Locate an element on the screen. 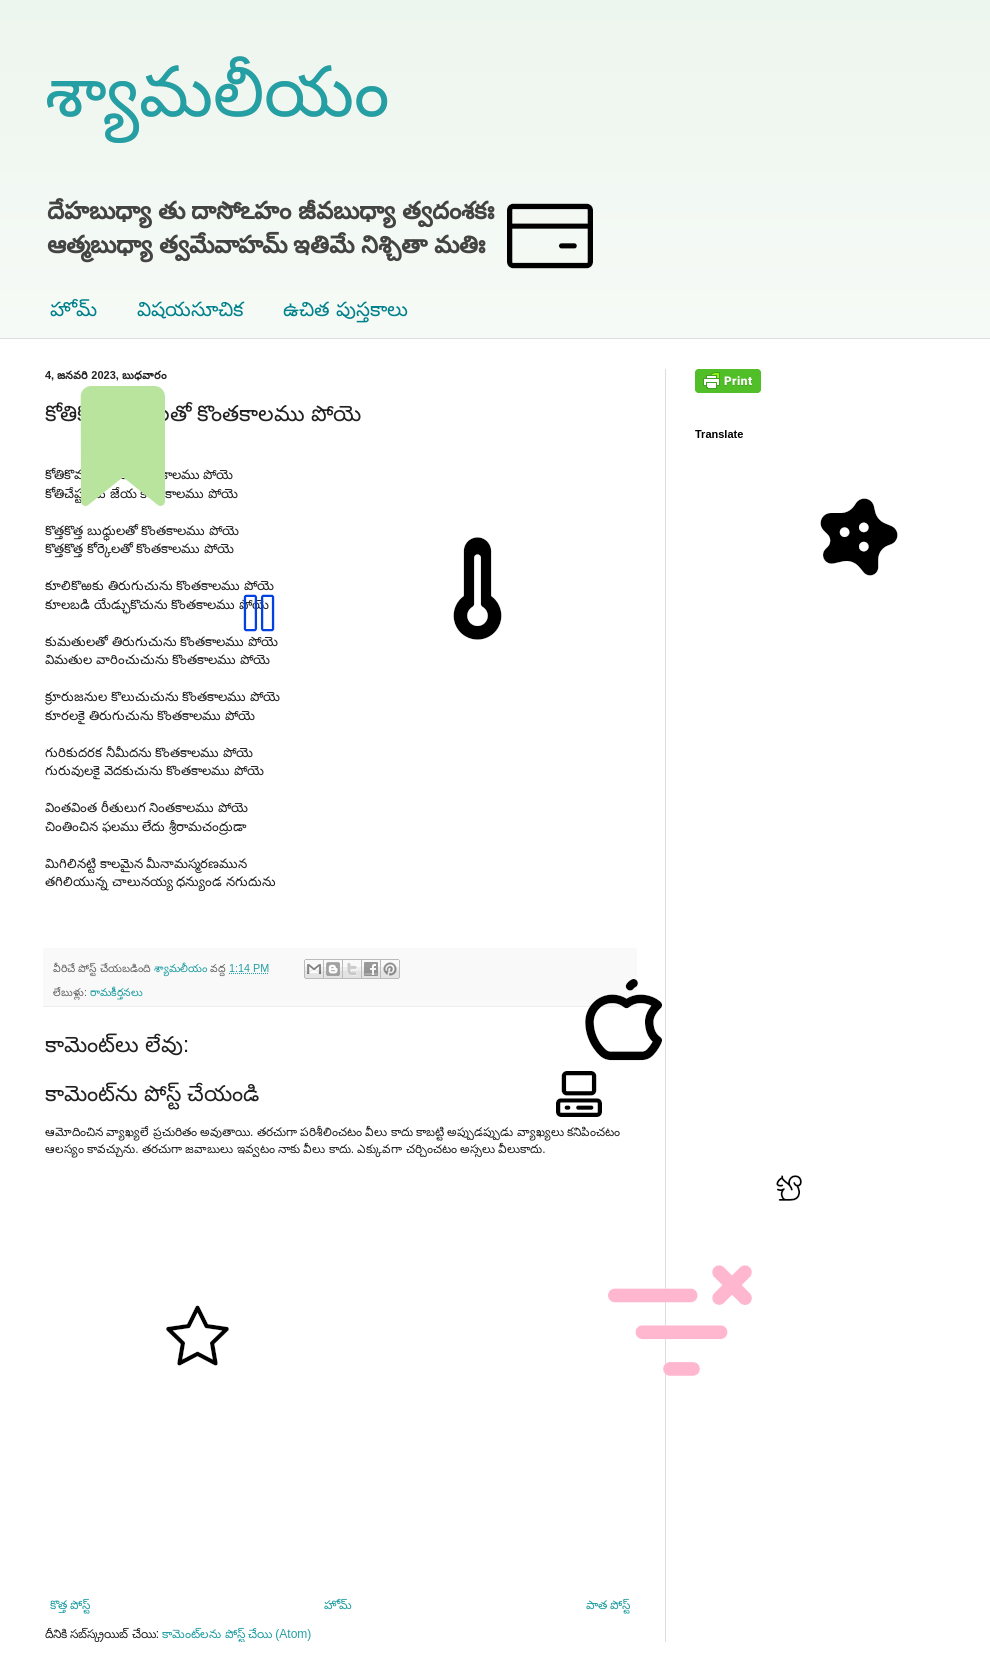 The width and height of the screenshot is (990, 1672). apple company logo or branding is located at coordinates (626, 1024).